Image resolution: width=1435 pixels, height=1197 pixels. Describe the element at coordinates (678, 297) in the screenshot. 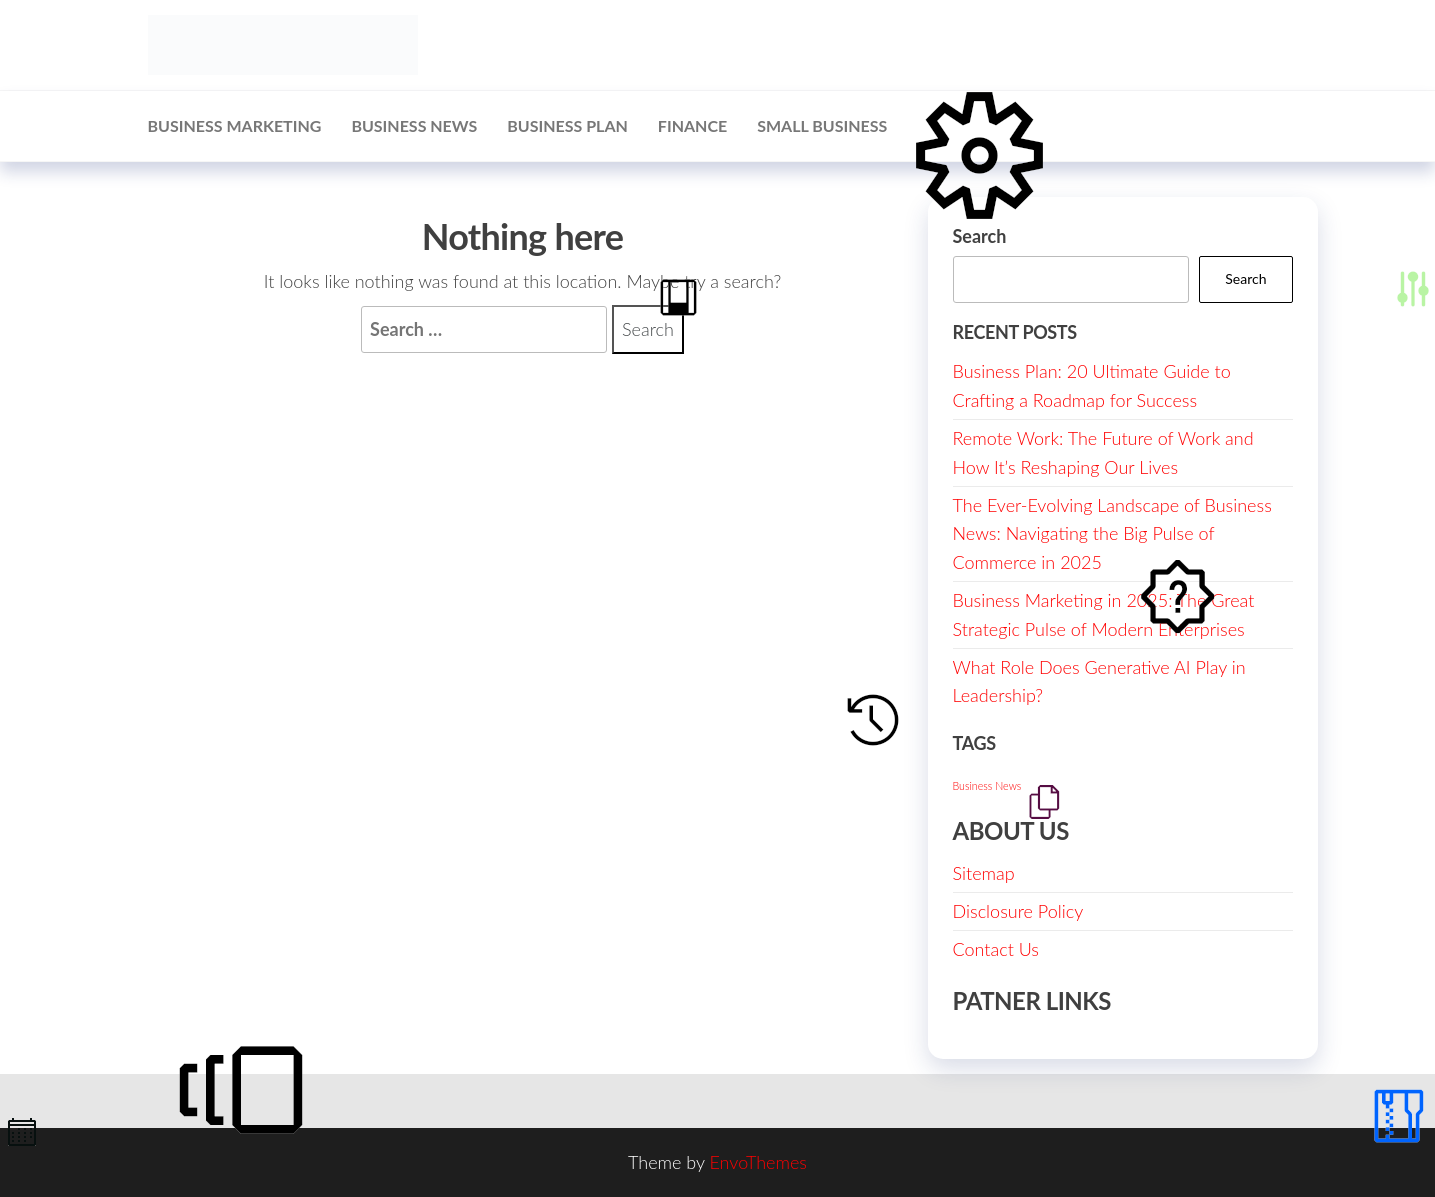

I see `center the editor panel layout` at that location.